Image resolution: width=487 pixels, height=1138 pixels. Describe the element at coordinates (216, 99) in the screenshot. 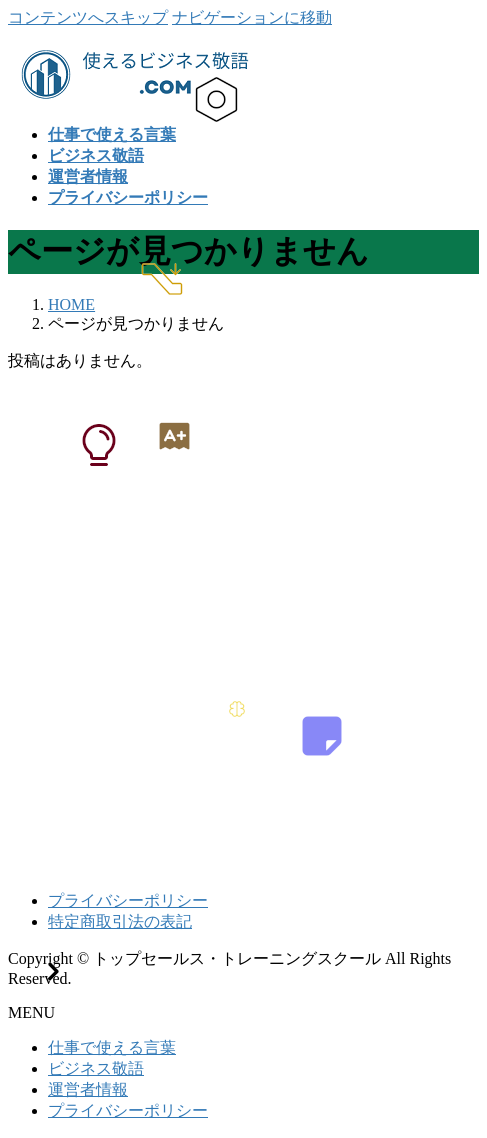

I see `access settings or configuration options` at that location.